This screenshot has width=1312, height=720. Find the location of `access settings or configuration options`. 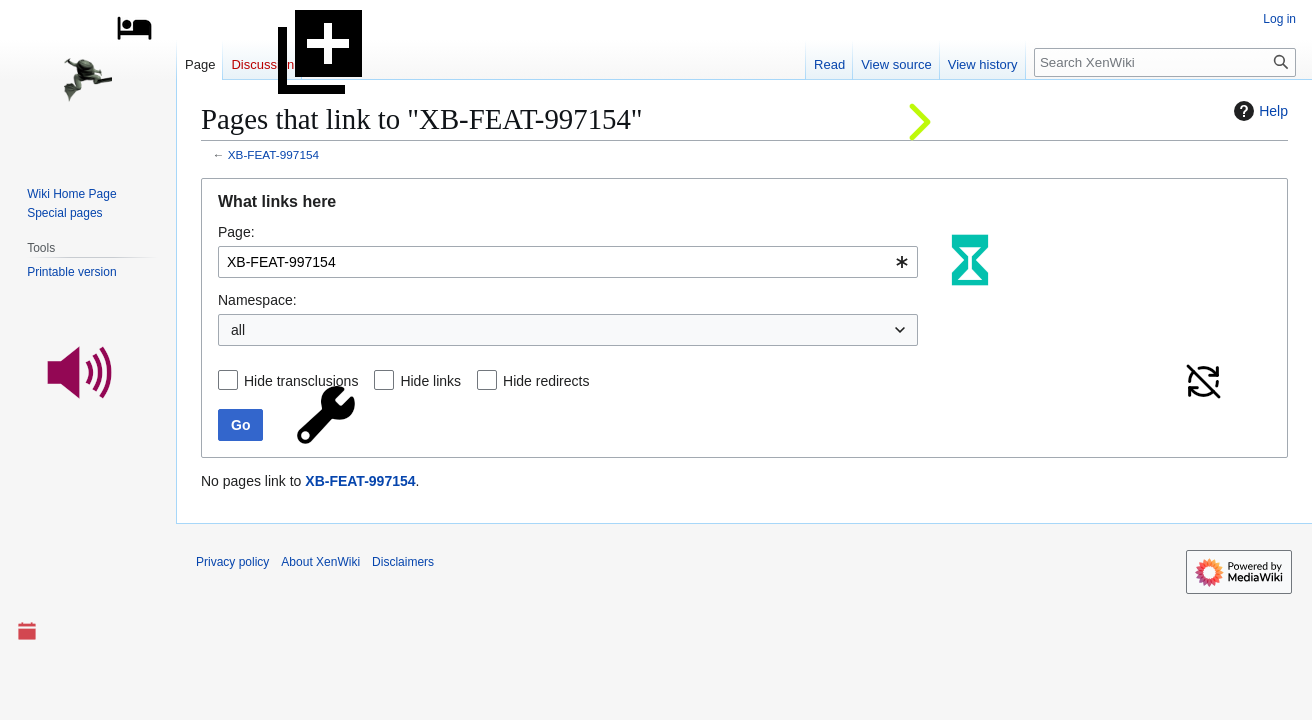

access settings or configuration options is located at coordinates (326, 415).